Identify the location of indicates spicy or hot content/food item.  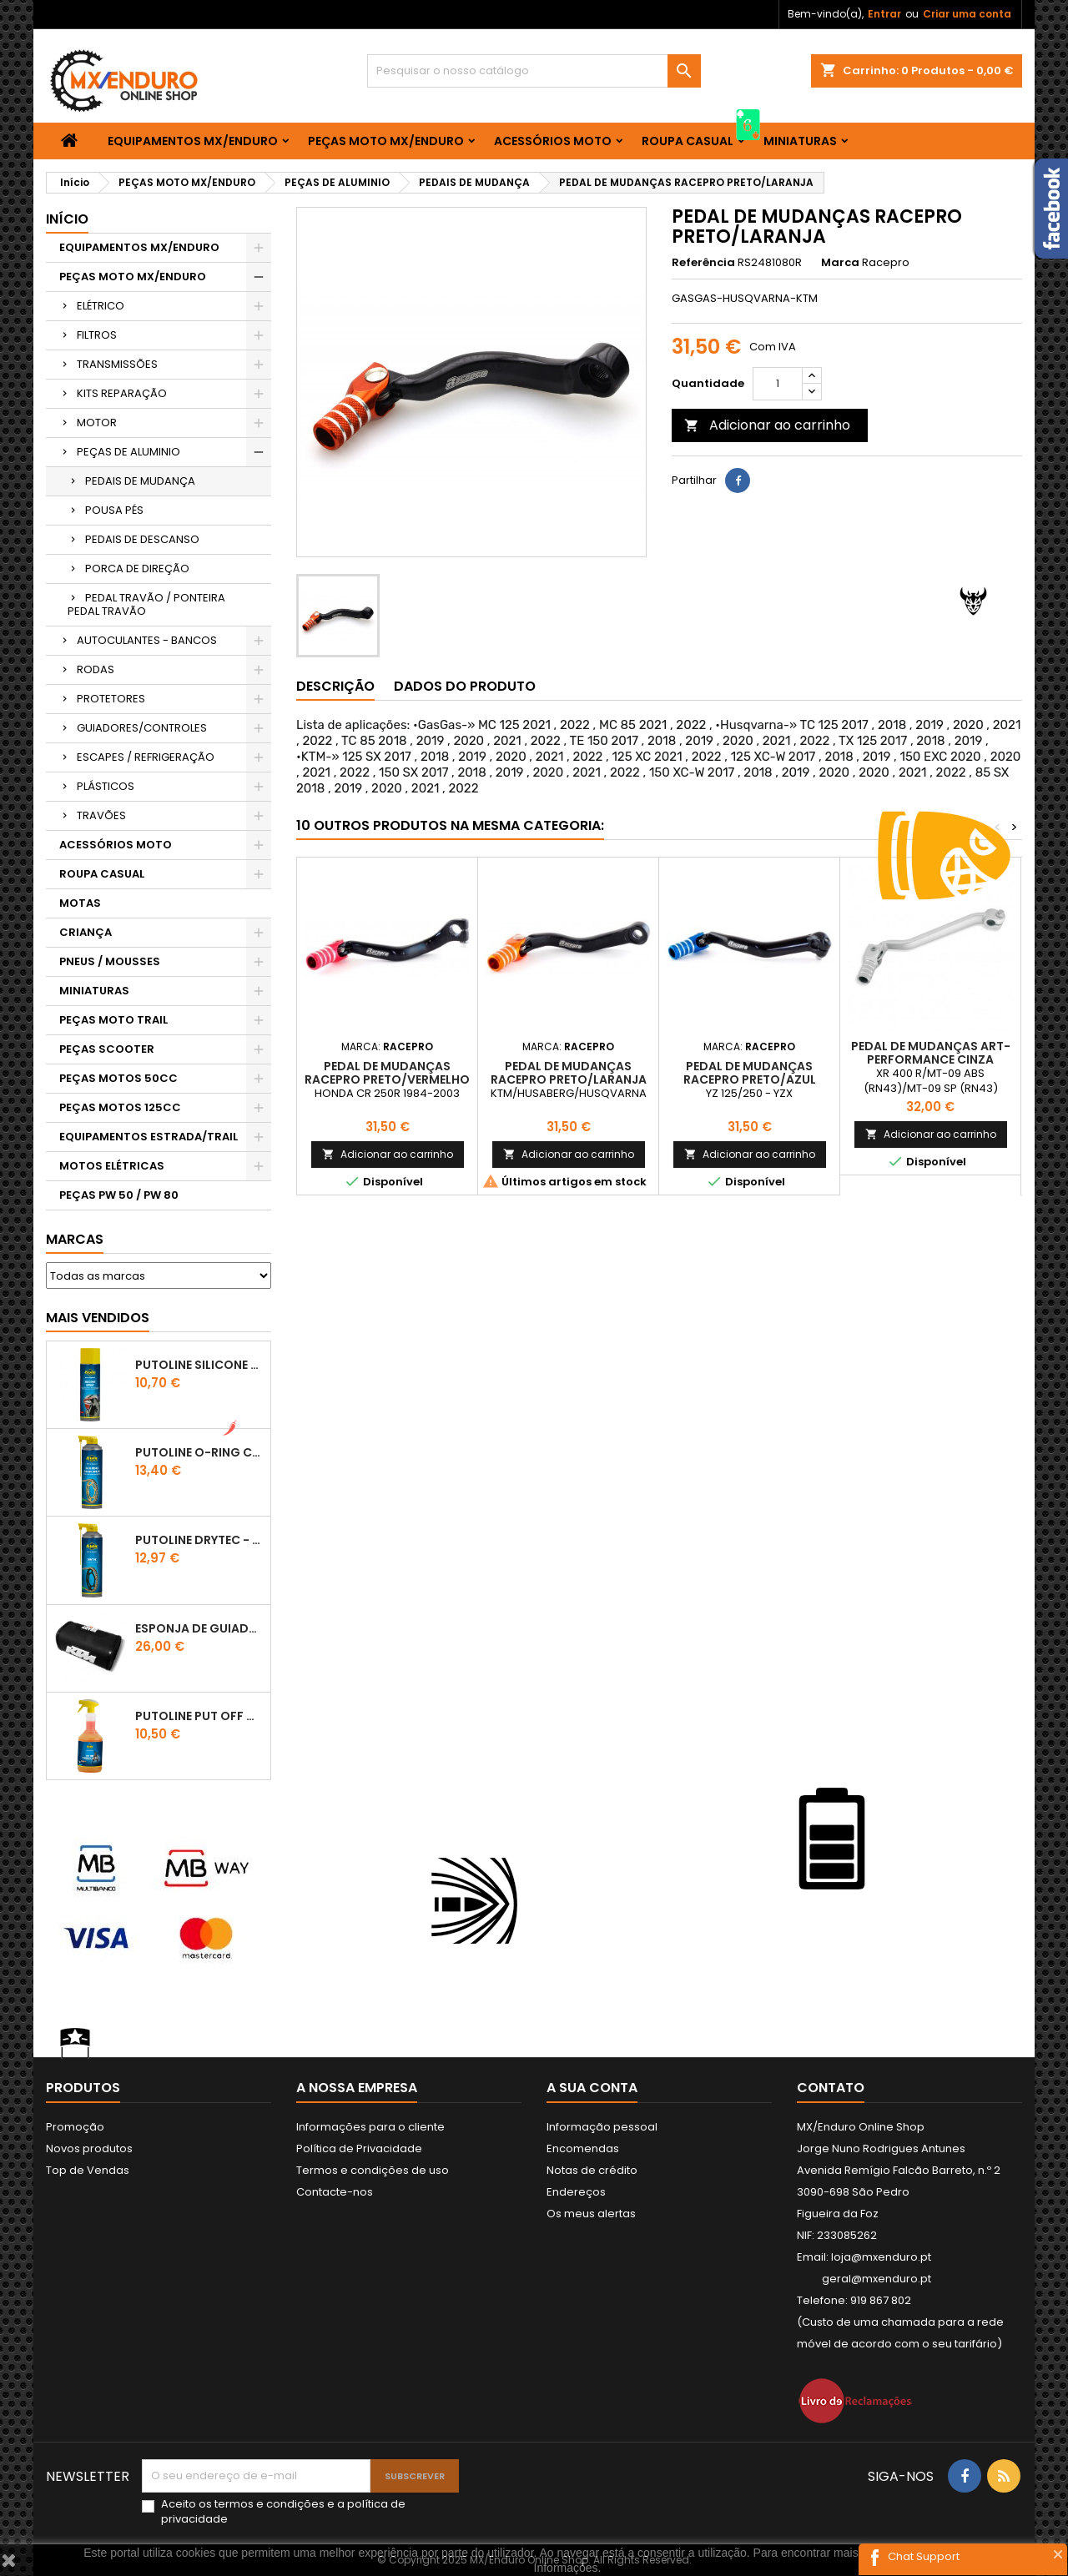
(229, 1427).